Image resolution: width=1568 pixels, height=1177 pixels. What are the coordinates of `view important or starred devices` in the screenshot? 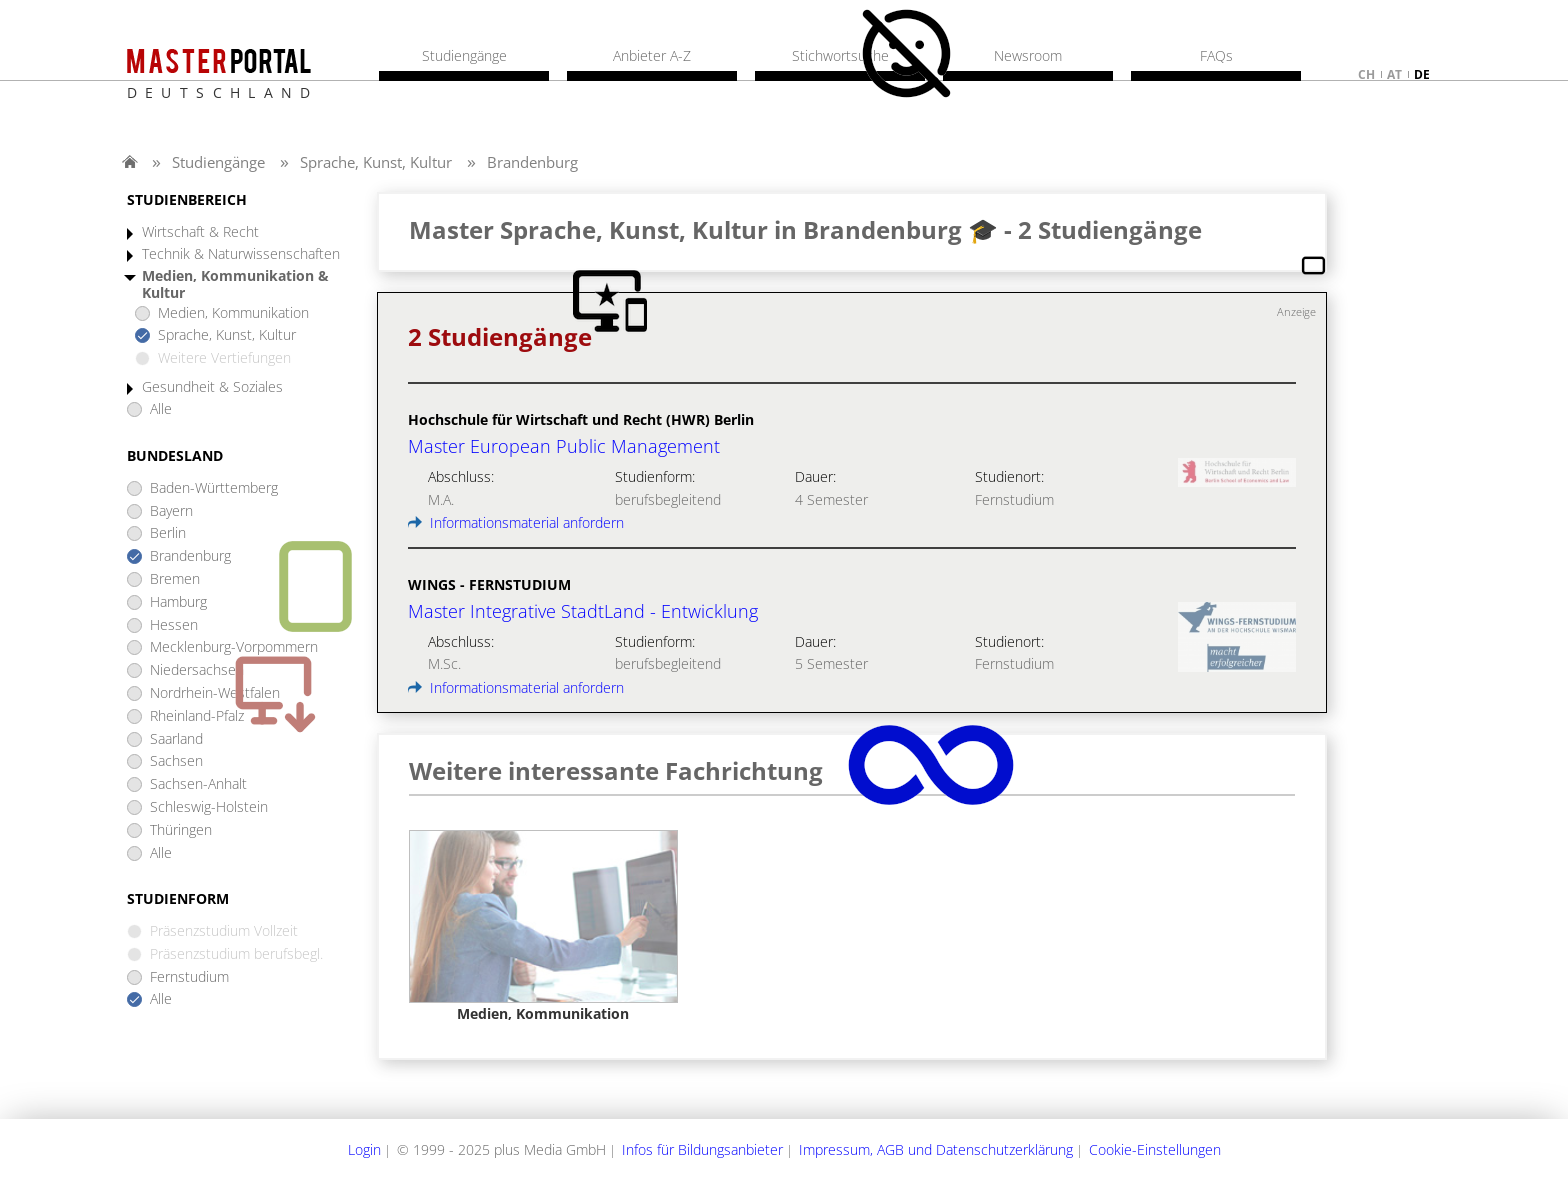 It's located at (610, 301).